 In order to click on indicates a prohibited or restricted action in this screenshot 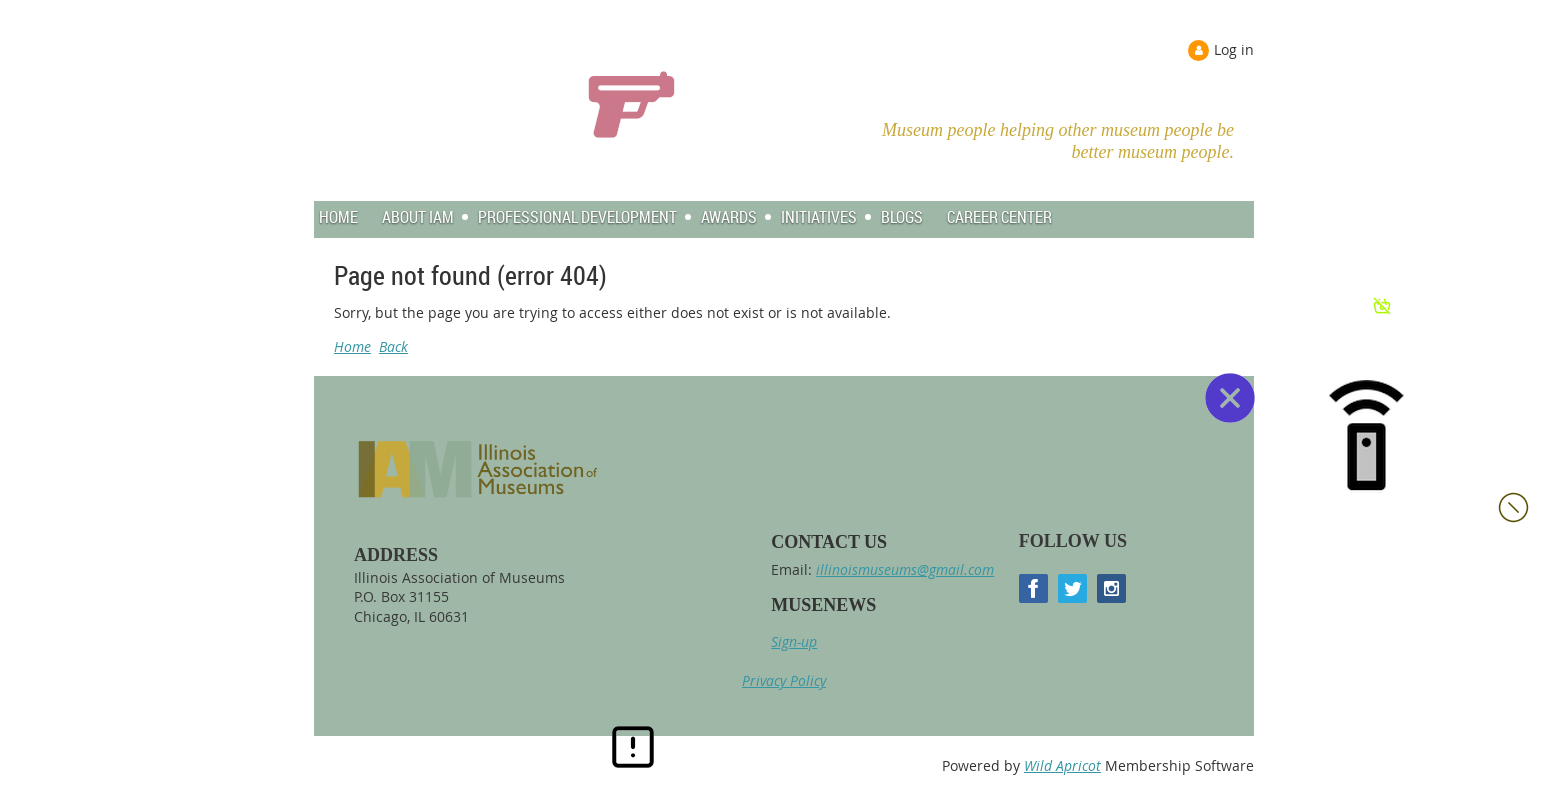, I will do `click(1513, 507)`.